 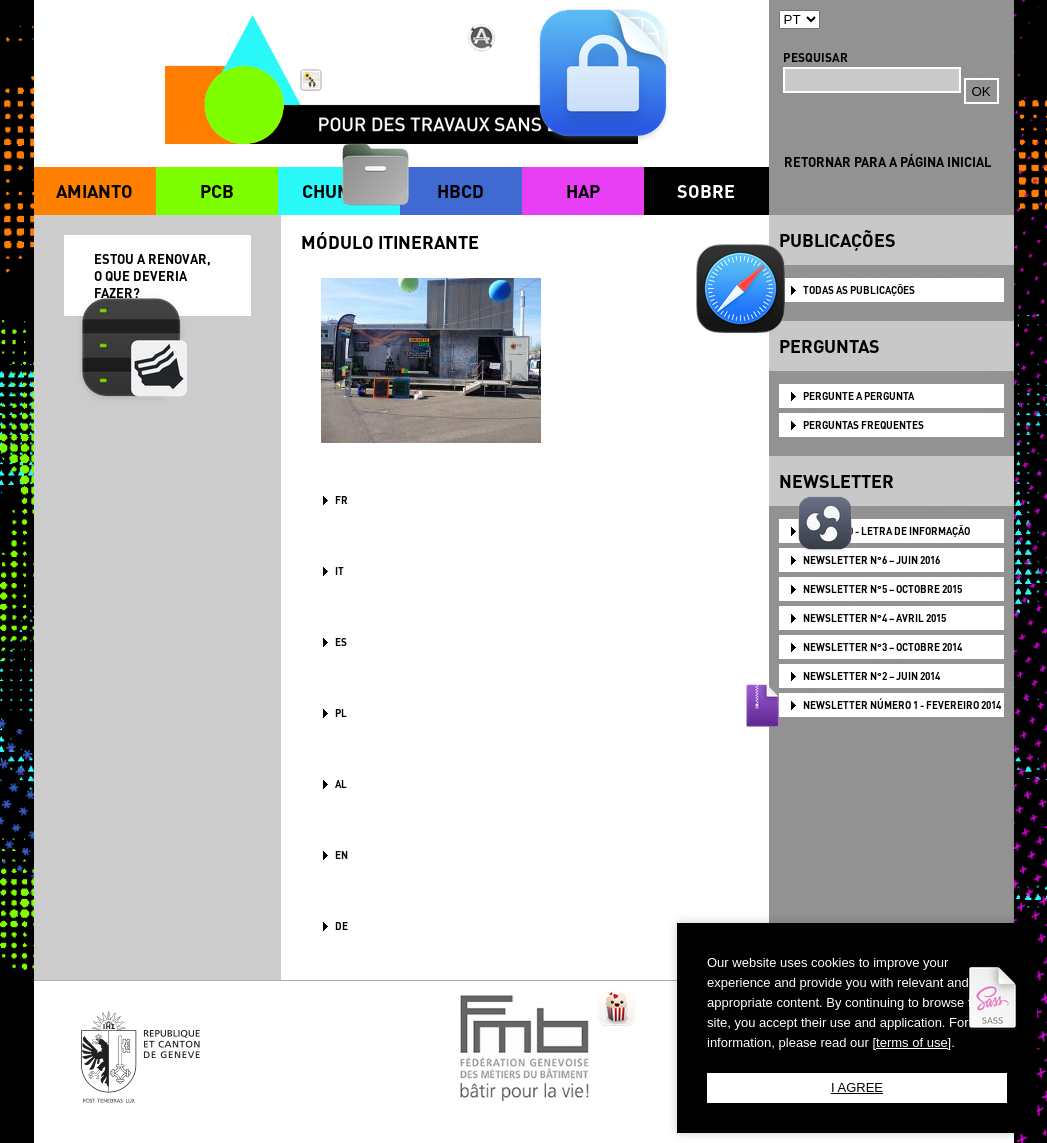 What do you see at coordinates (132, 349) in the screenshot?
I see `configure kerberos authentication settings for network servers` at bounding box center [132, 349].